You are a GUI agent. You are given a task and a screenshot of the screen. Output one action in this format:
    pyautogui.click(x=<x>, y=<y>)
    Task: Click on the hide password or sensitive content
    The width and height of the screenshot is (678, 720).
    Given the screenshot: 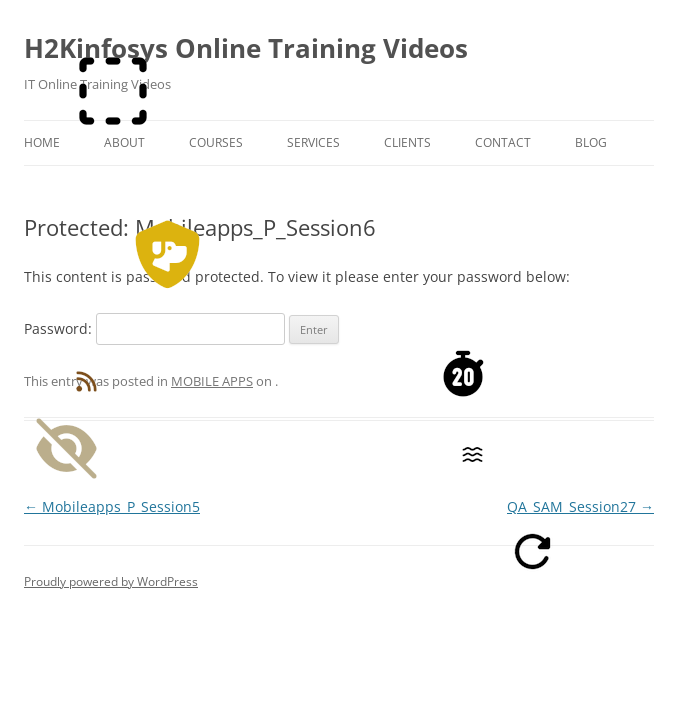 What is the action you would take?
    pyautogui.click(x=66, y=448)
    